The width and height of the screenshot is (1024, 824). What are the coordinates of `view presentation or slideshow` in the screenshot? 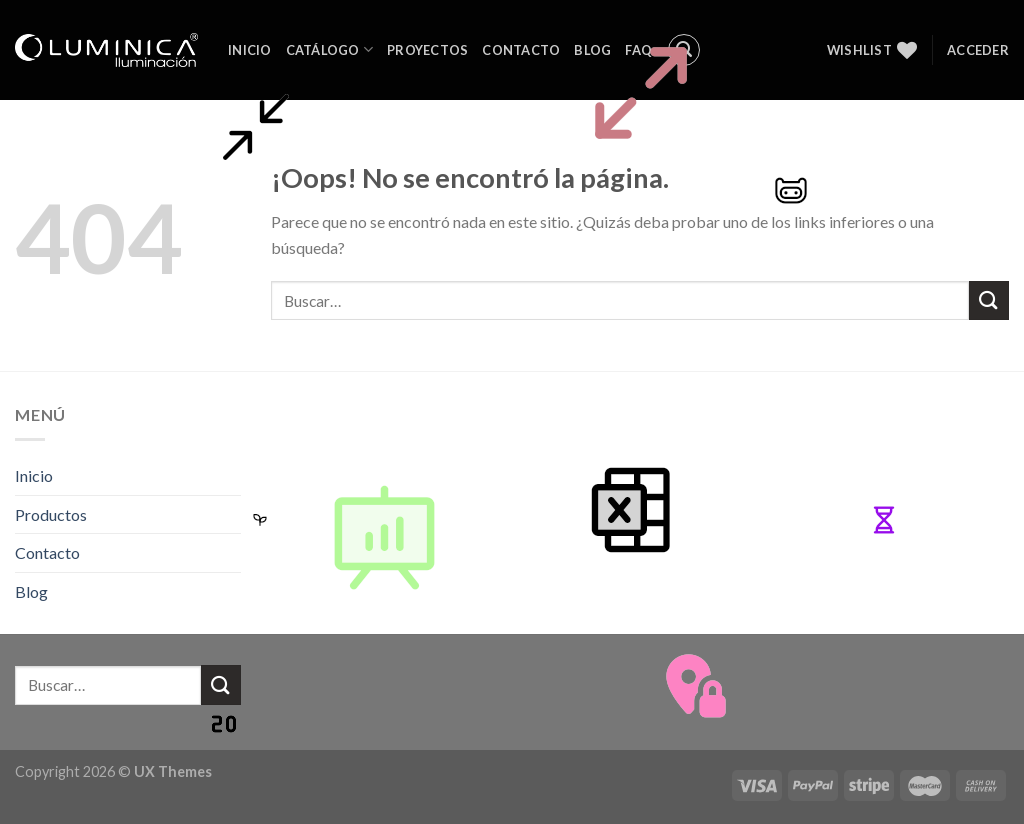 It's located at (384, 539).